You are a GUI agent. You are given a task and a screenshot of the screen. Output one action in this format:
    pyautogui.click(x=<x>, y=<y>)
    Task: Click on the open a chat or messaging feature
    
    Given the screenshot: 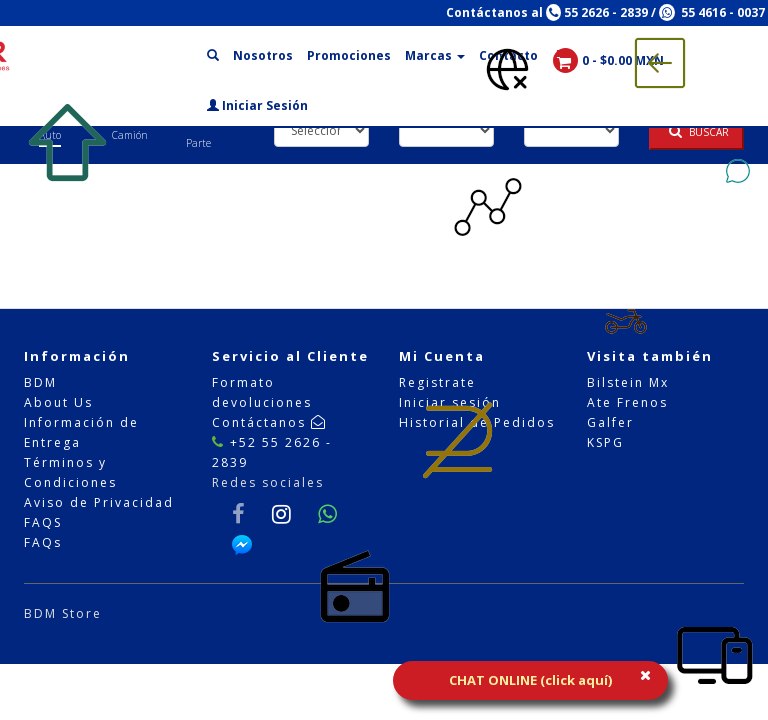 What is the action you would take?
    pyautogui.click(x=738, y=171)
    